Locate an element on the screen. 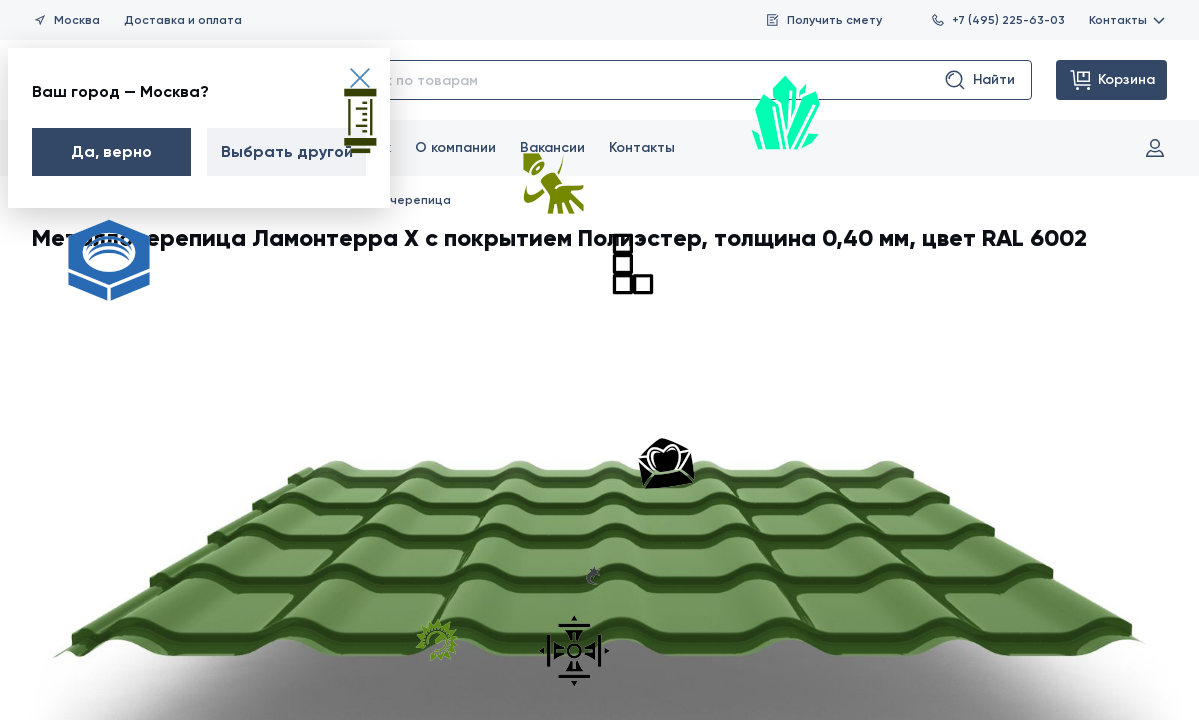  access hardware or mechanical settings is located at coordinates (109, 260).